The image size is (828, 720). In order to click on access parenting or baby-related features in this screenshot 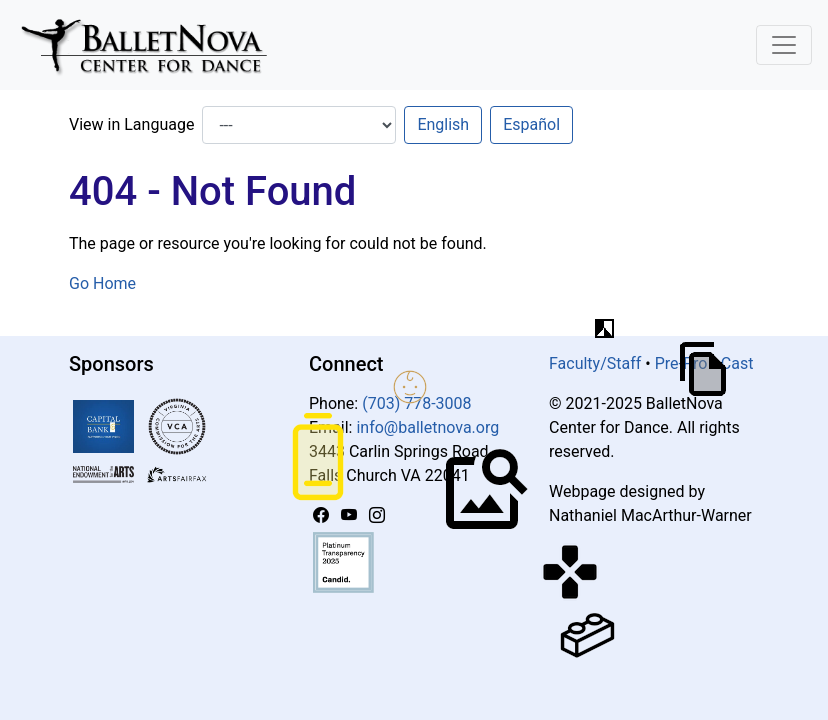, I will do `click(410, 387)`.